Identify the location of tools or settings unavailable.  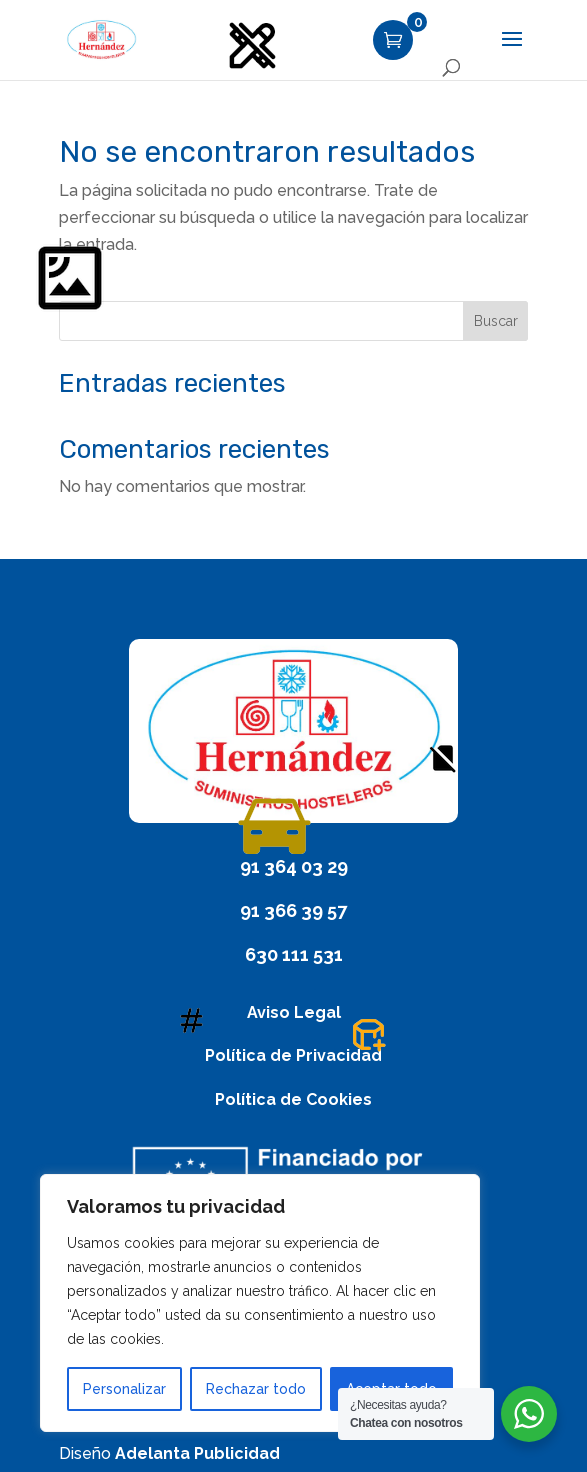
(252, 45).